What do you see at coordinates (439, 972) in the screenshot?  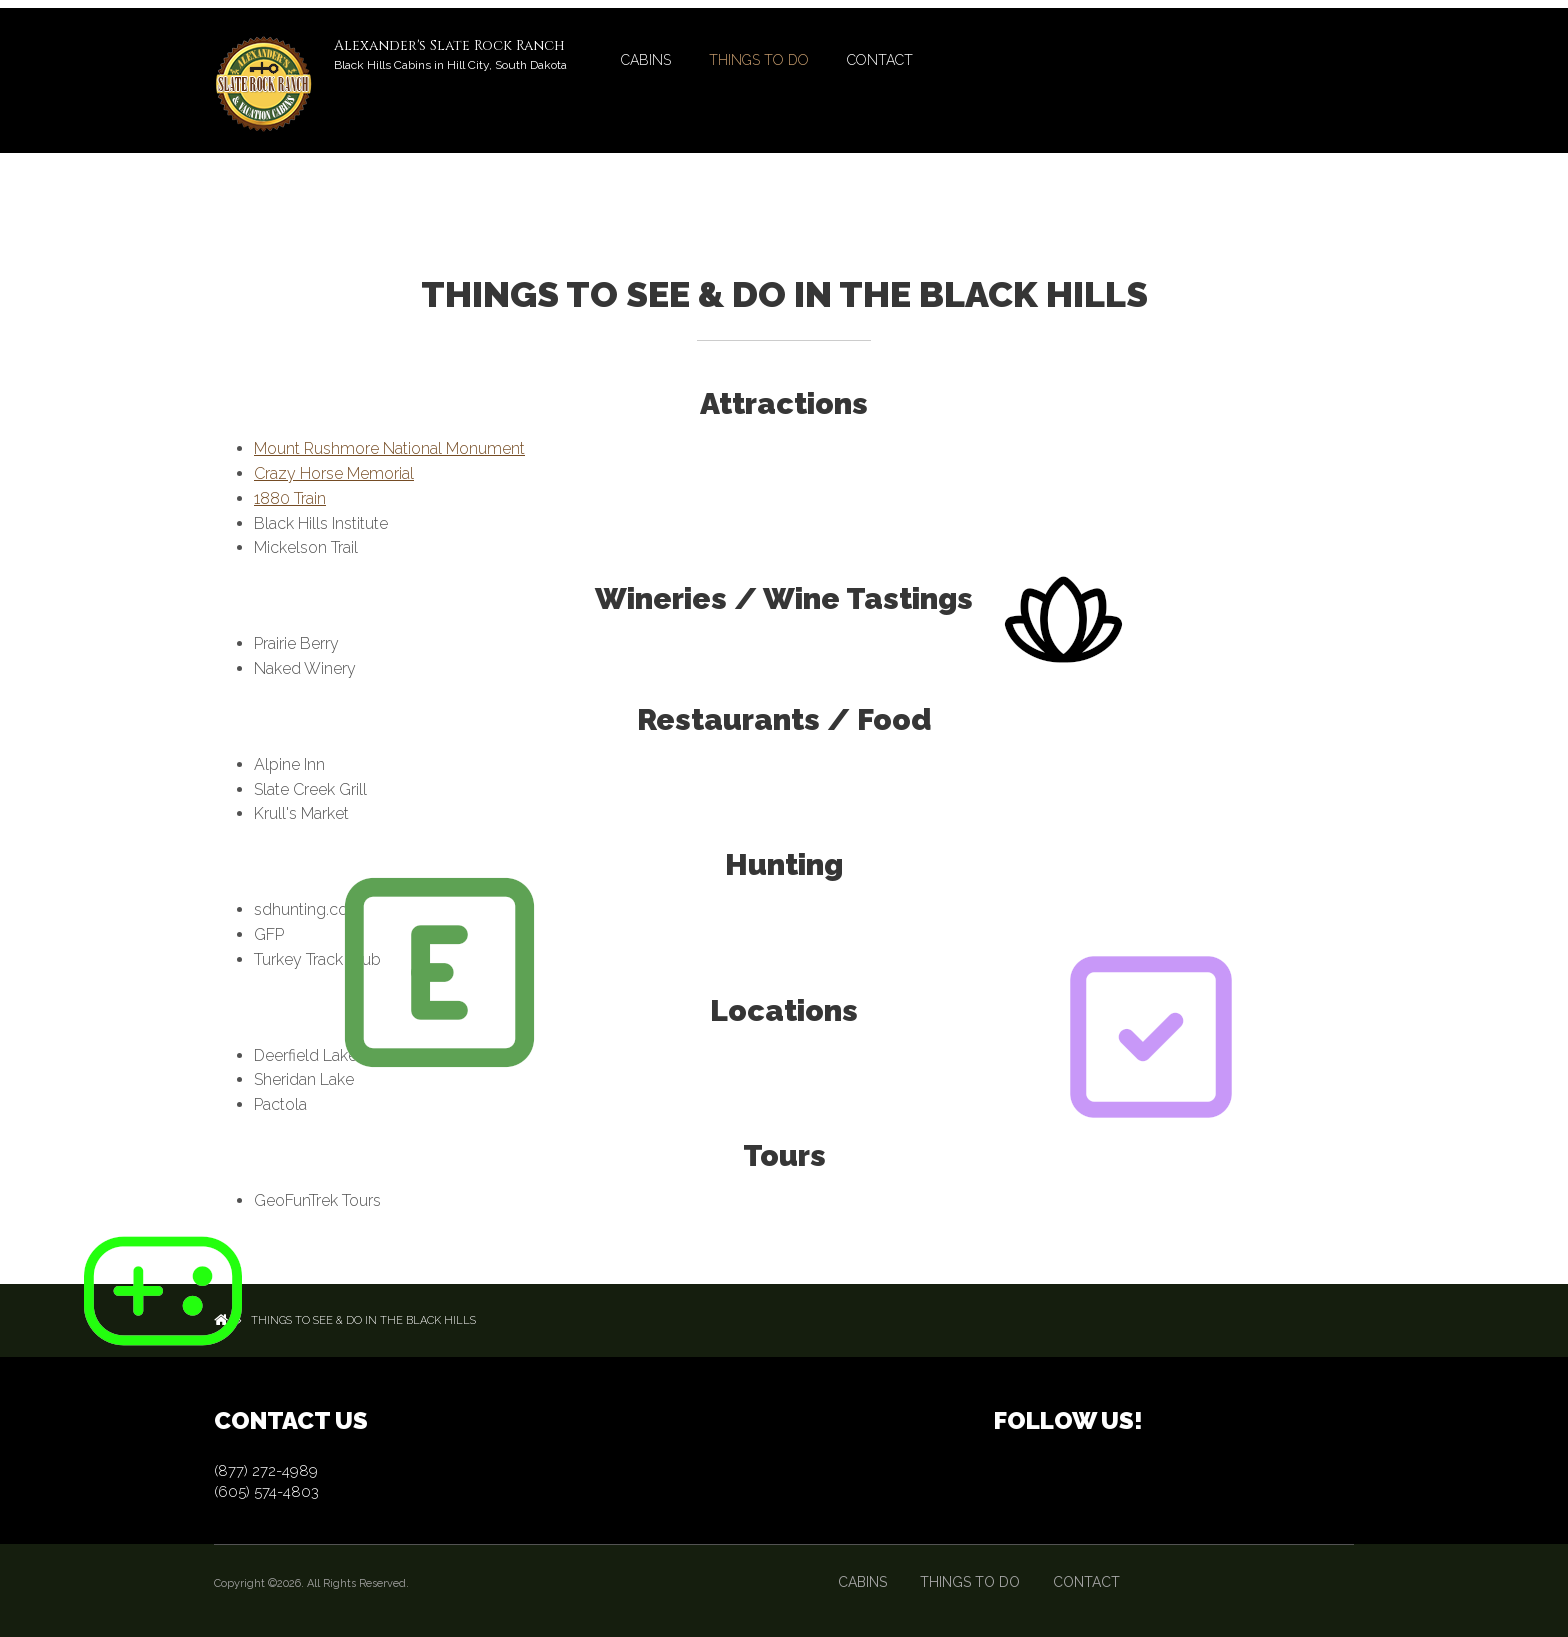 I see `indicates an "E" rating or classification` at bounding box center [439, 972].